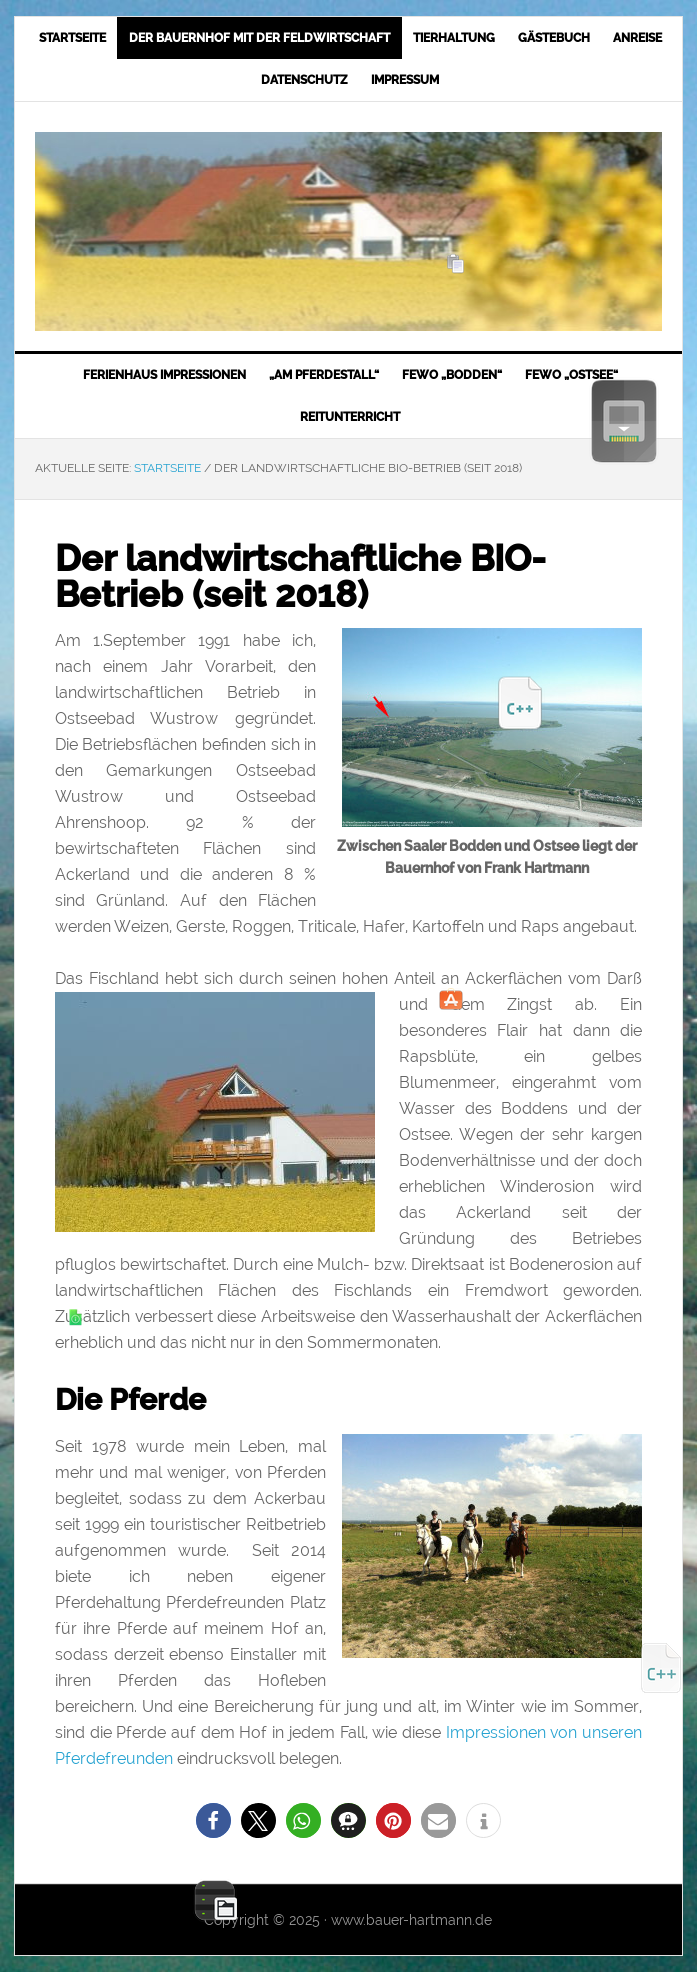  Describe the element at coordinates (455, 263) in the screenshot. I see `paste content from clipboard` at that location.